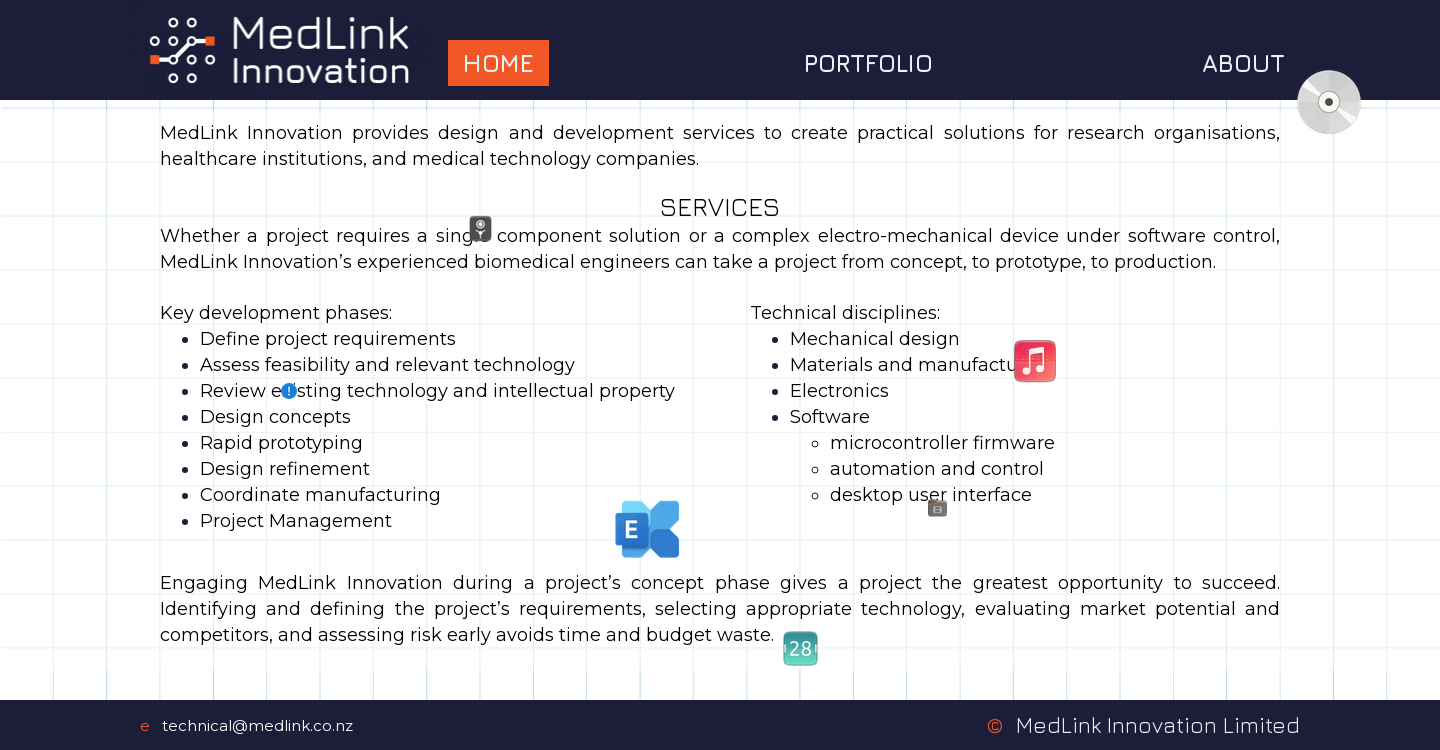 Image resolution: width=1440 pixels, height=750 pixels. I want to click on open the office calendar app, so click(800, 648).